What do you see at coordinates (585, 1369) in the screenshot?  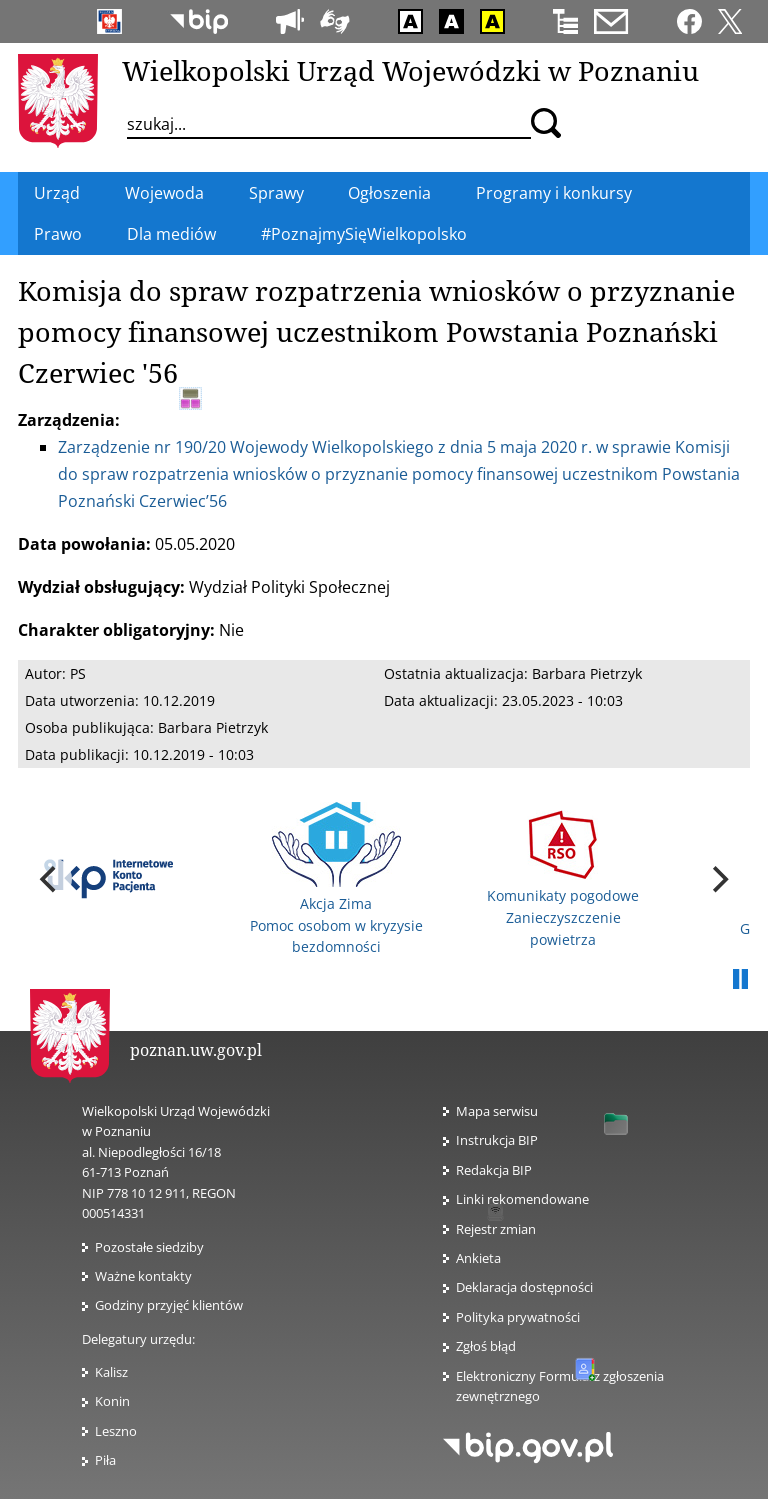 I see `add a new contact to your address book` at bounding box center [585, 1369].